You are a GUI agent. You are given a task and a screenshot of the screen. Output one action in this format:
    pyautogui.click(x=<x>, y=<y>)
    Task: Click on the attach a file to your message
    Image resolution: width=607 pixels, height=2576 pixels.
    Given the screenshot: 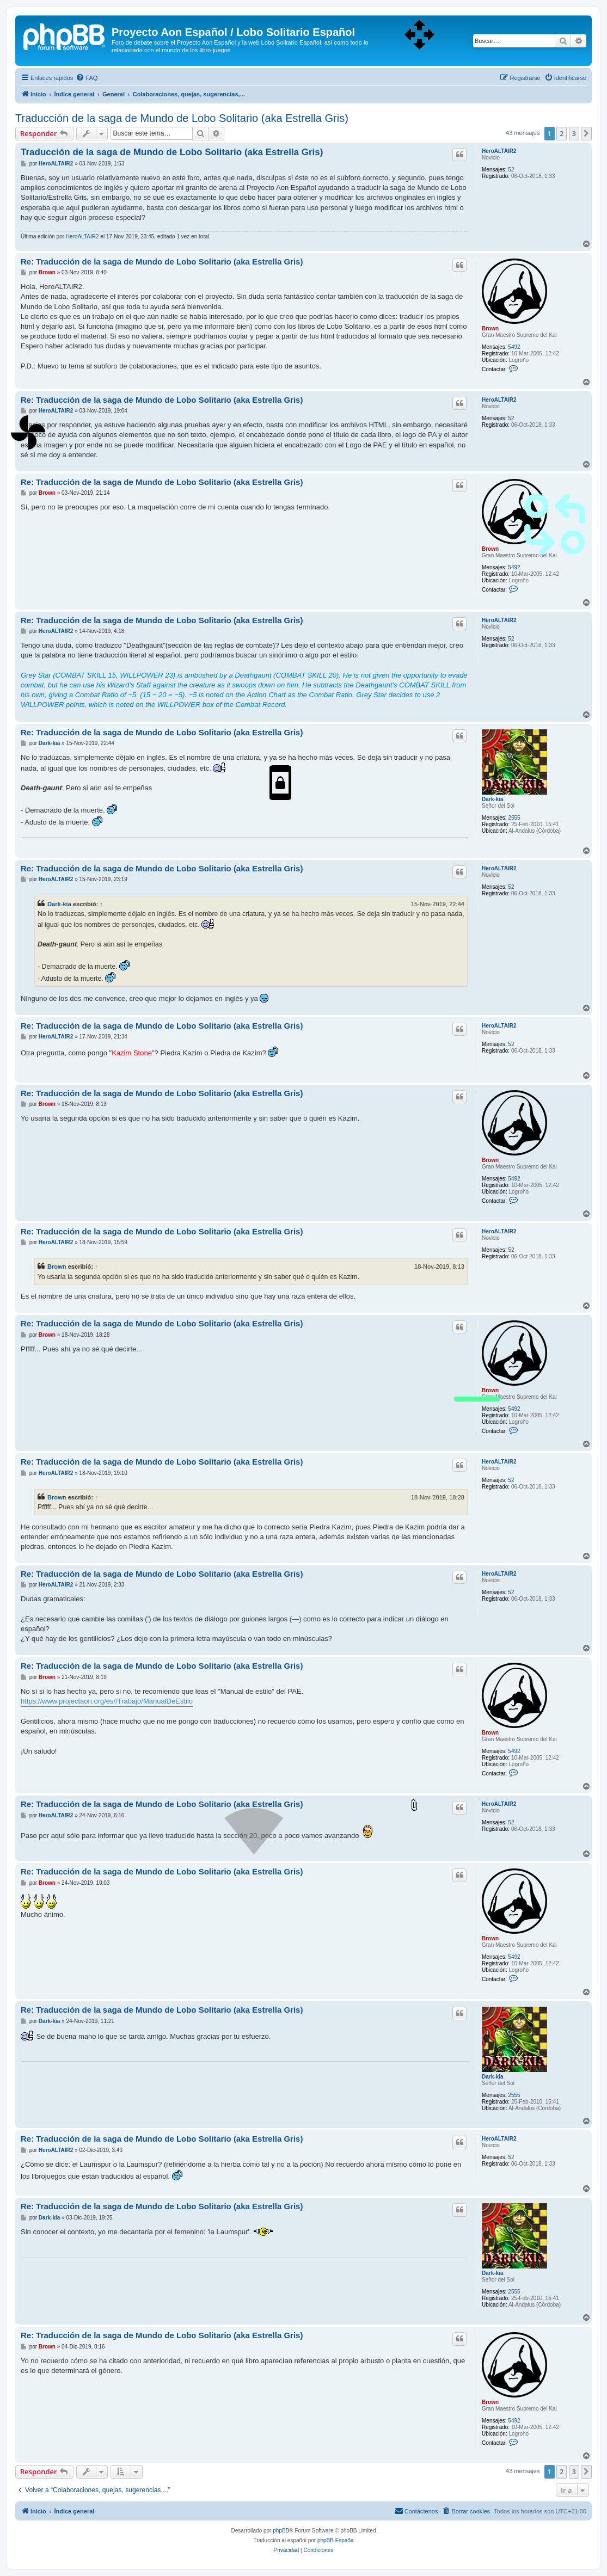 What is the action you would take?
    pyautogui.click(x=414, y=1805)
    